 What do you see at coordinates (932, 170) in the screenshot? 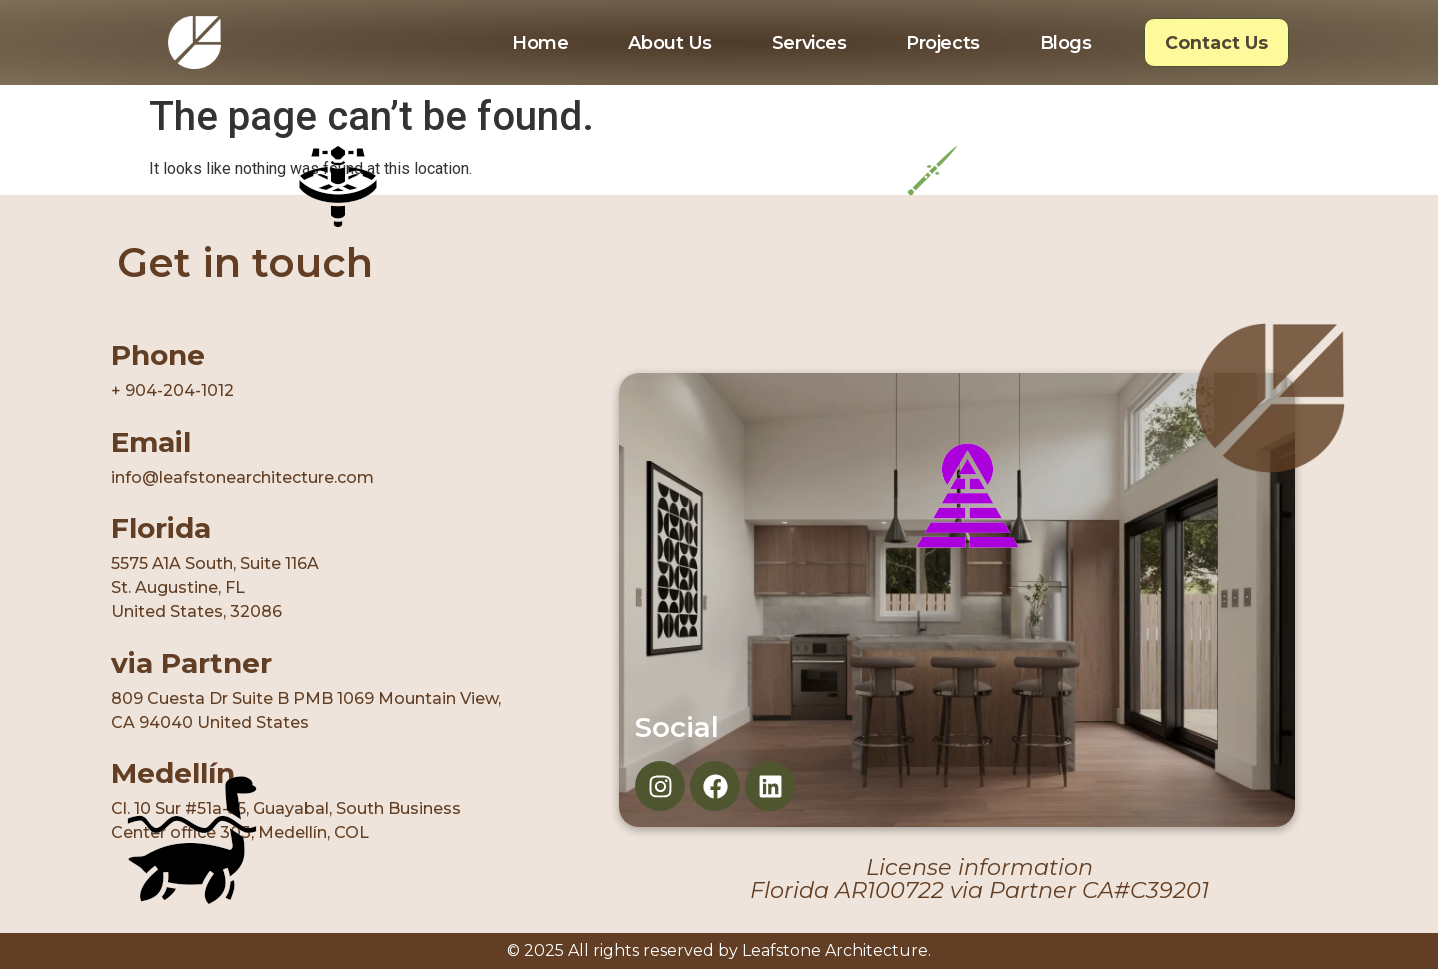
I see `represents a weapon or blade item in a game inventory` at bounding box center [932, 170].